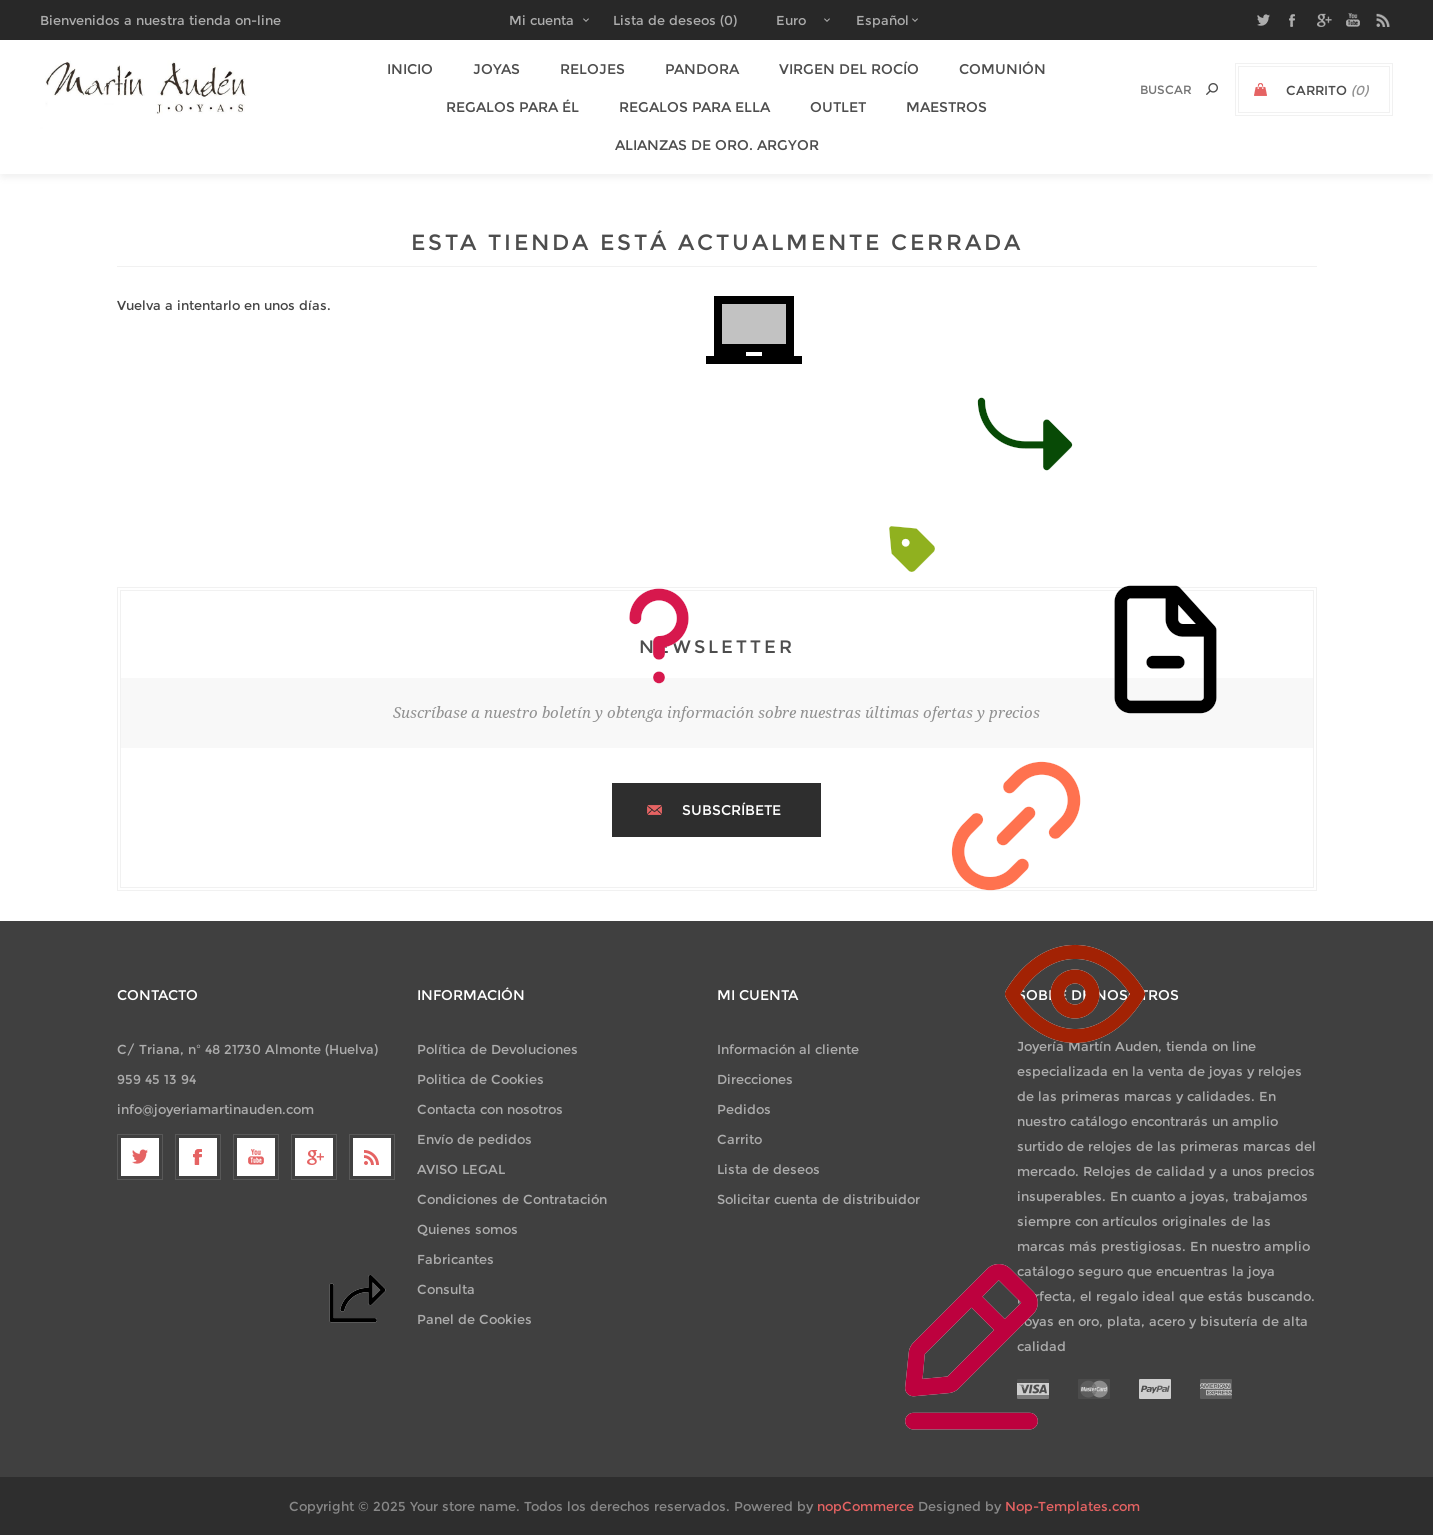 This screenshot has width=1433, height=1535. I want to click on edit content or text, so click(971, 1346).